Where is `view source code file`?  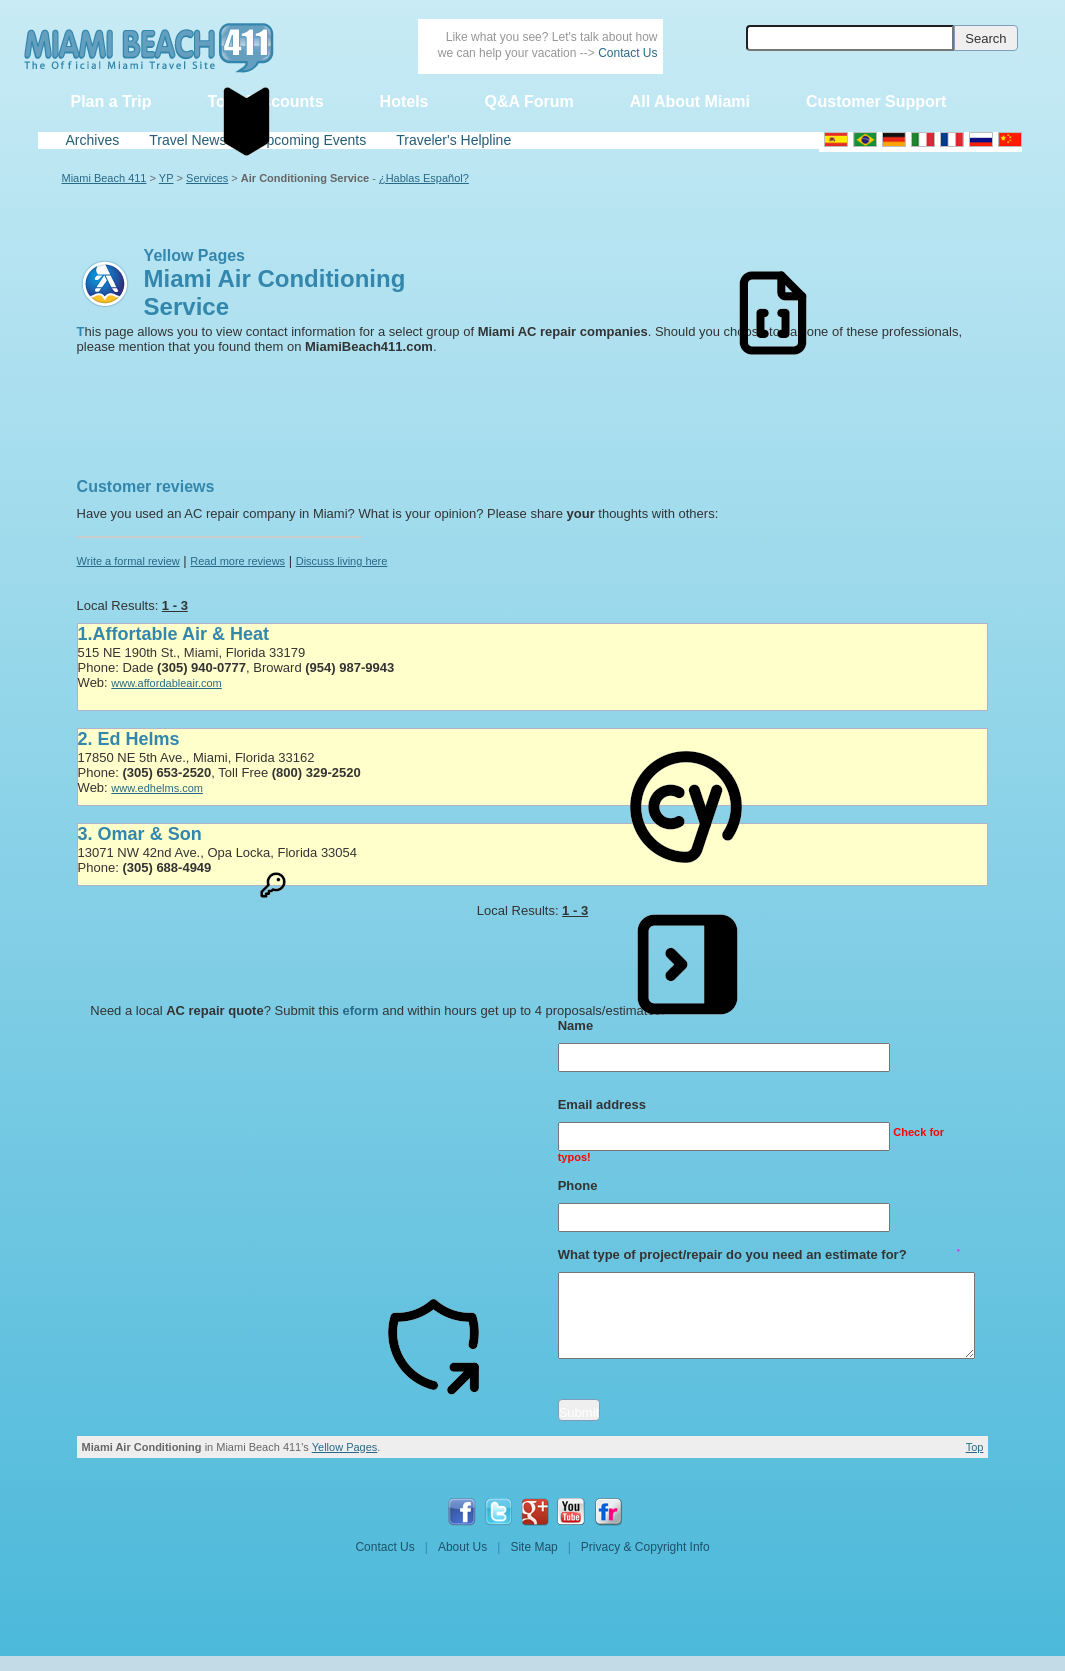
view source code file is located at coordinates (773, 313).